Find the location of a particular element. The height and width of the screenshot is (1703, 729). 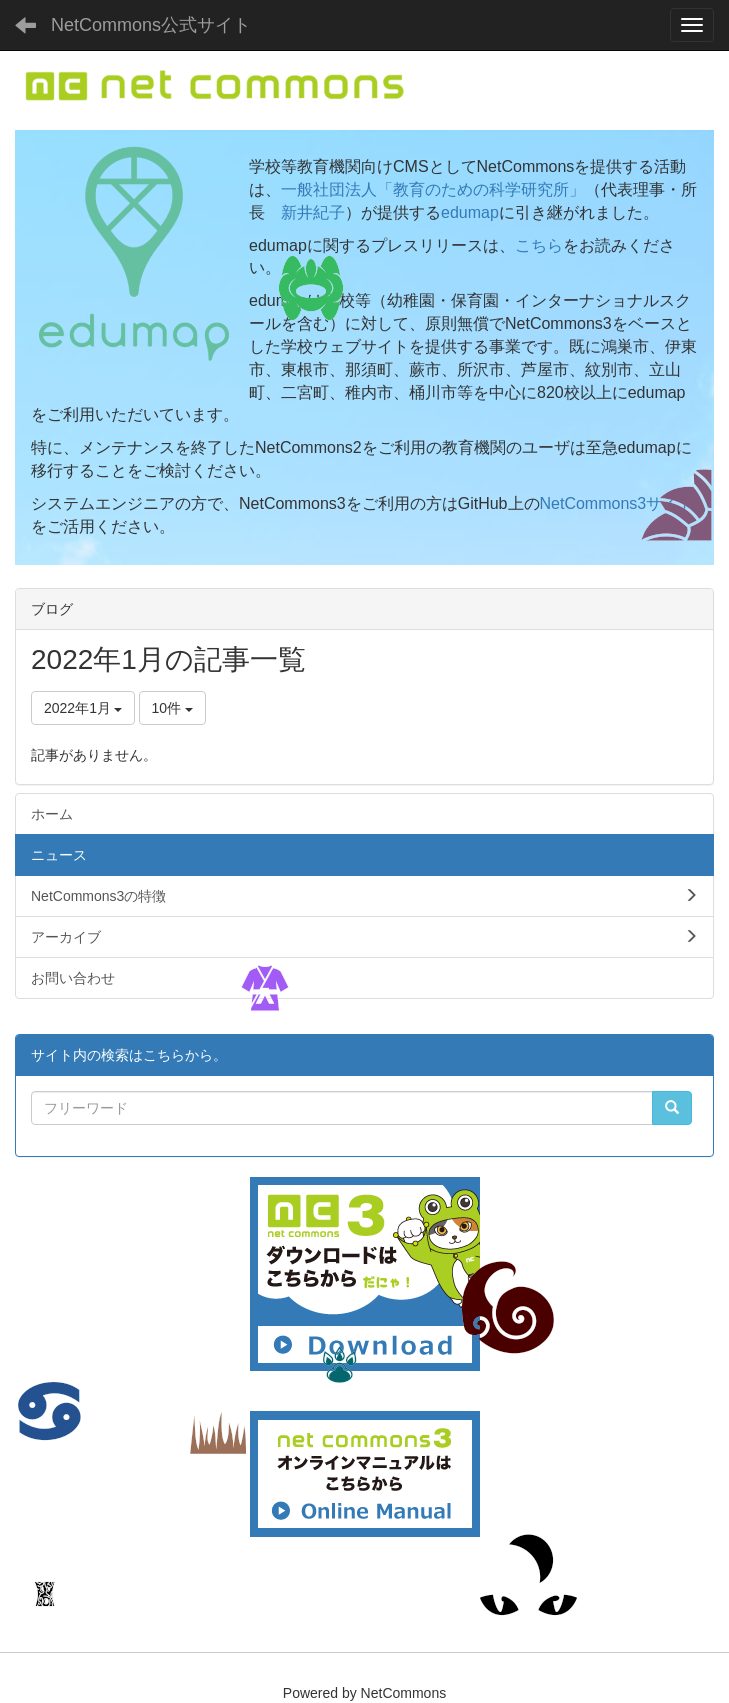

indicates outdoor or nature environment in game is located at coordinates (218, 1426).